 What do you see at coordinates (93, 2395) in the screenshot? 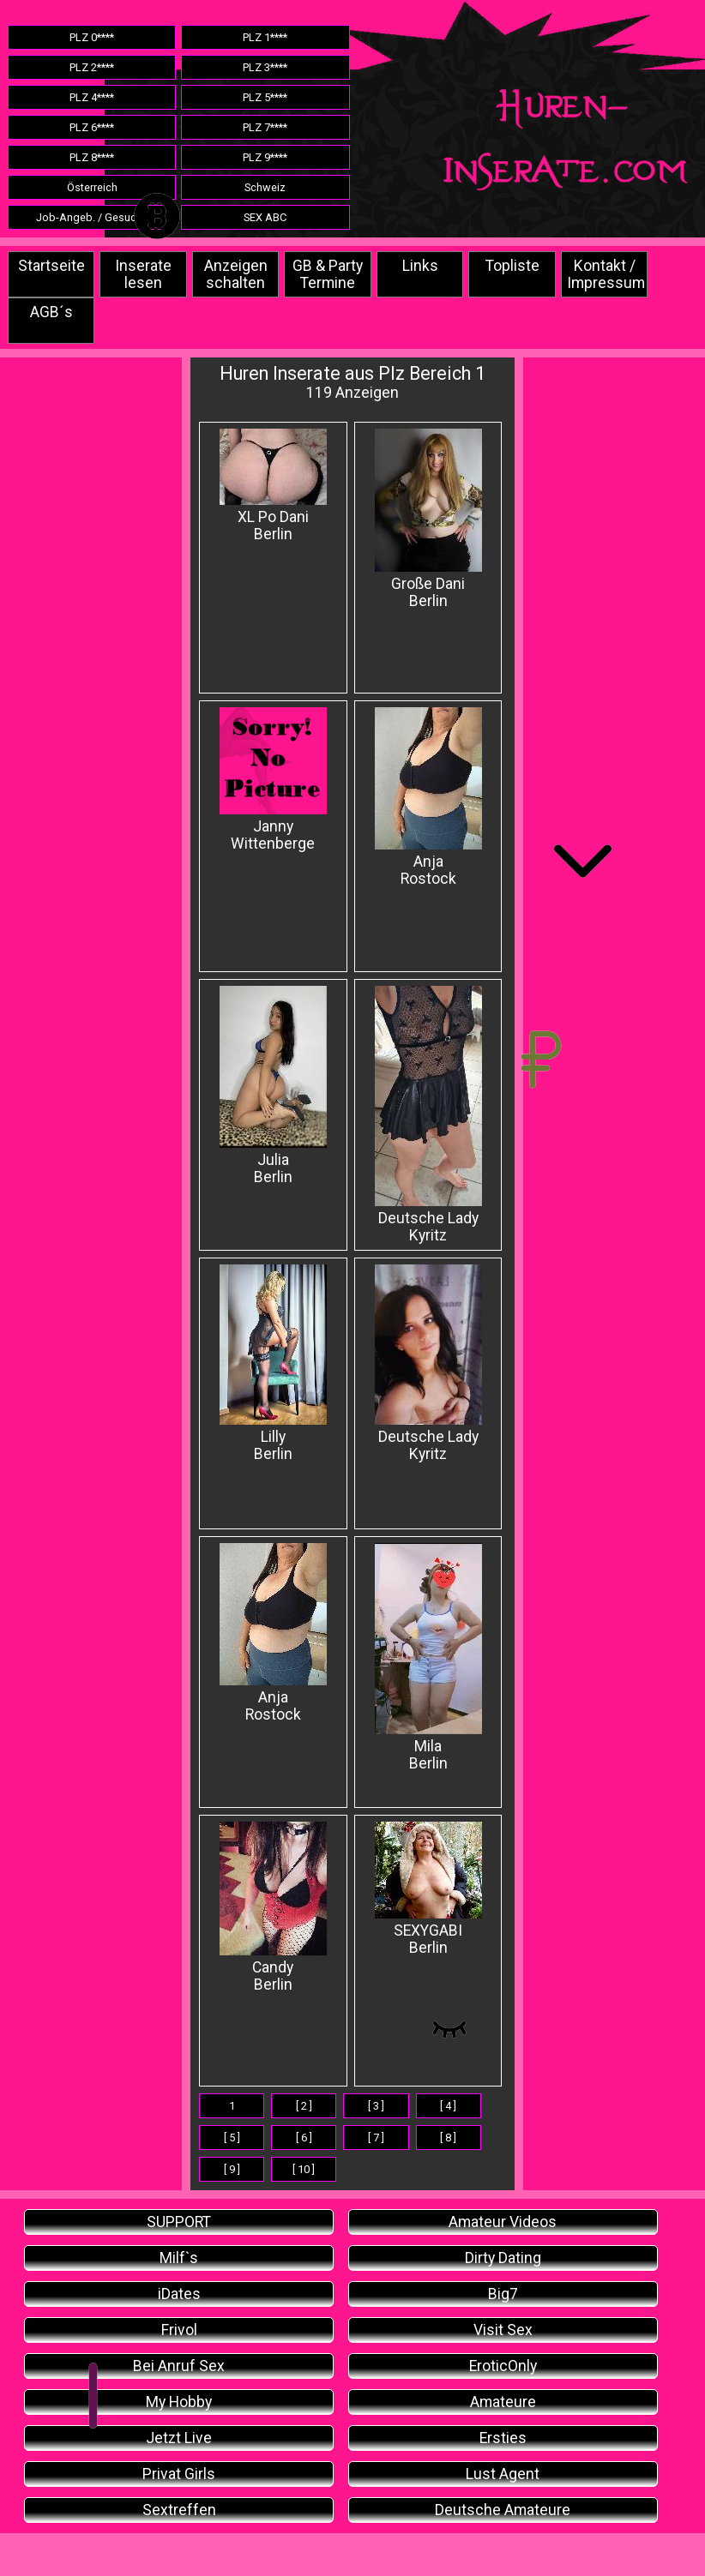
I see `indicates a count of one` at bounding box center [93, 2395].